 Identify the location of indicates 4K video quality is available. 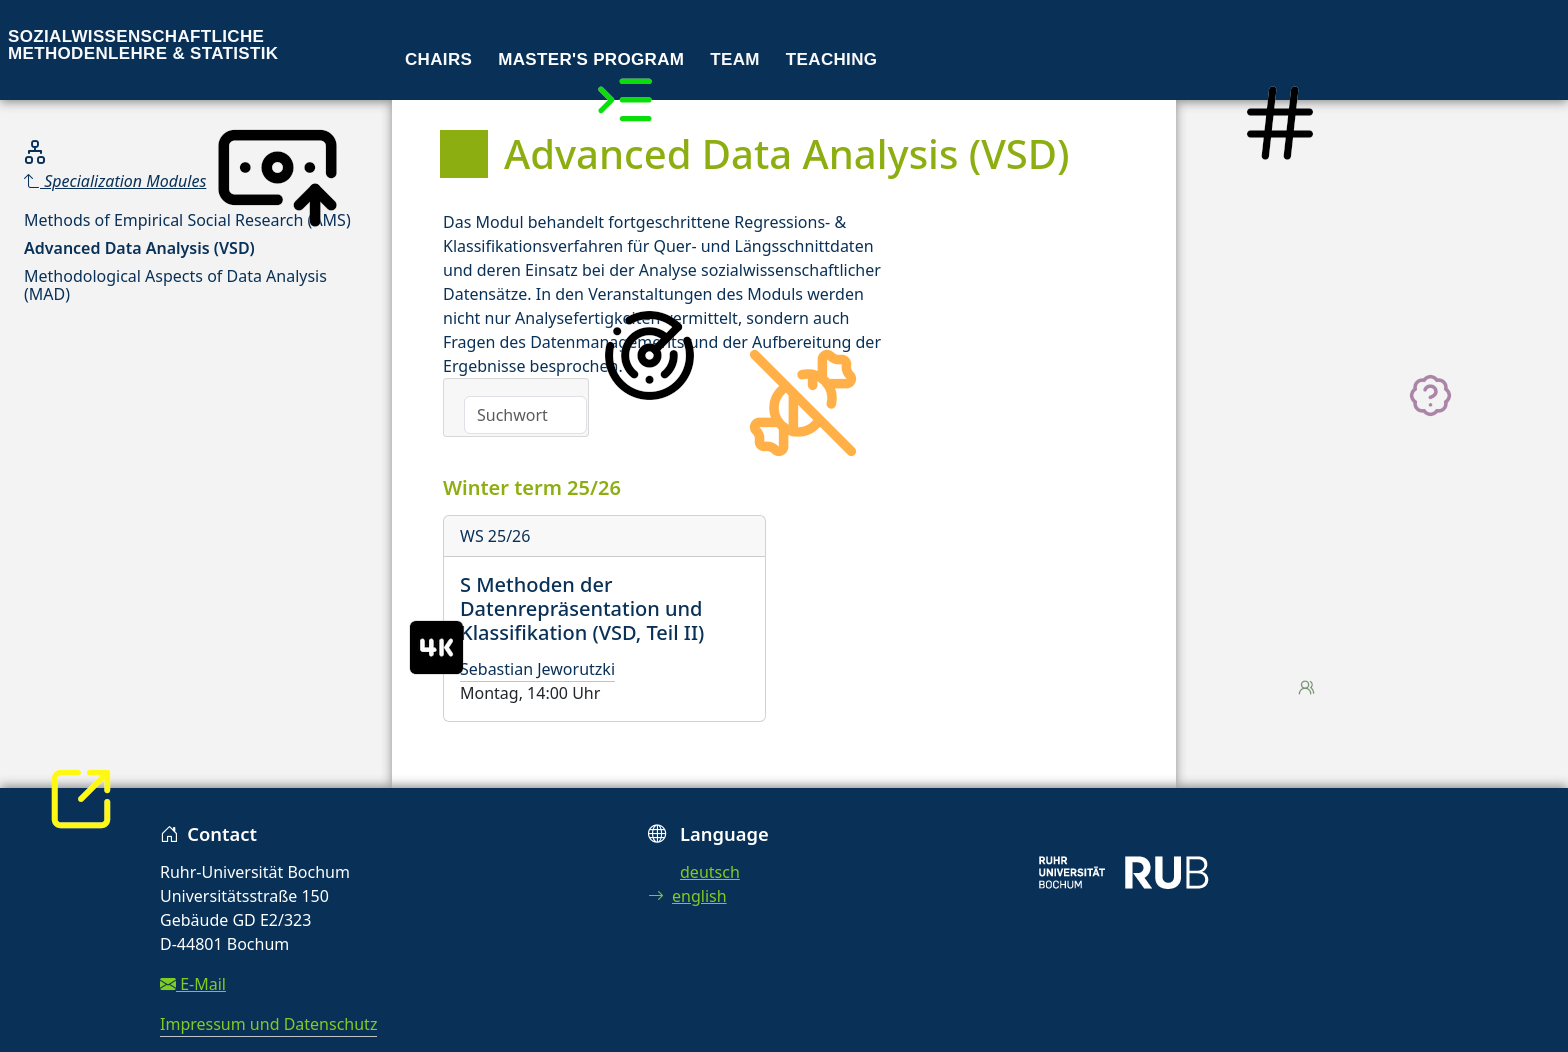
(436, 647).